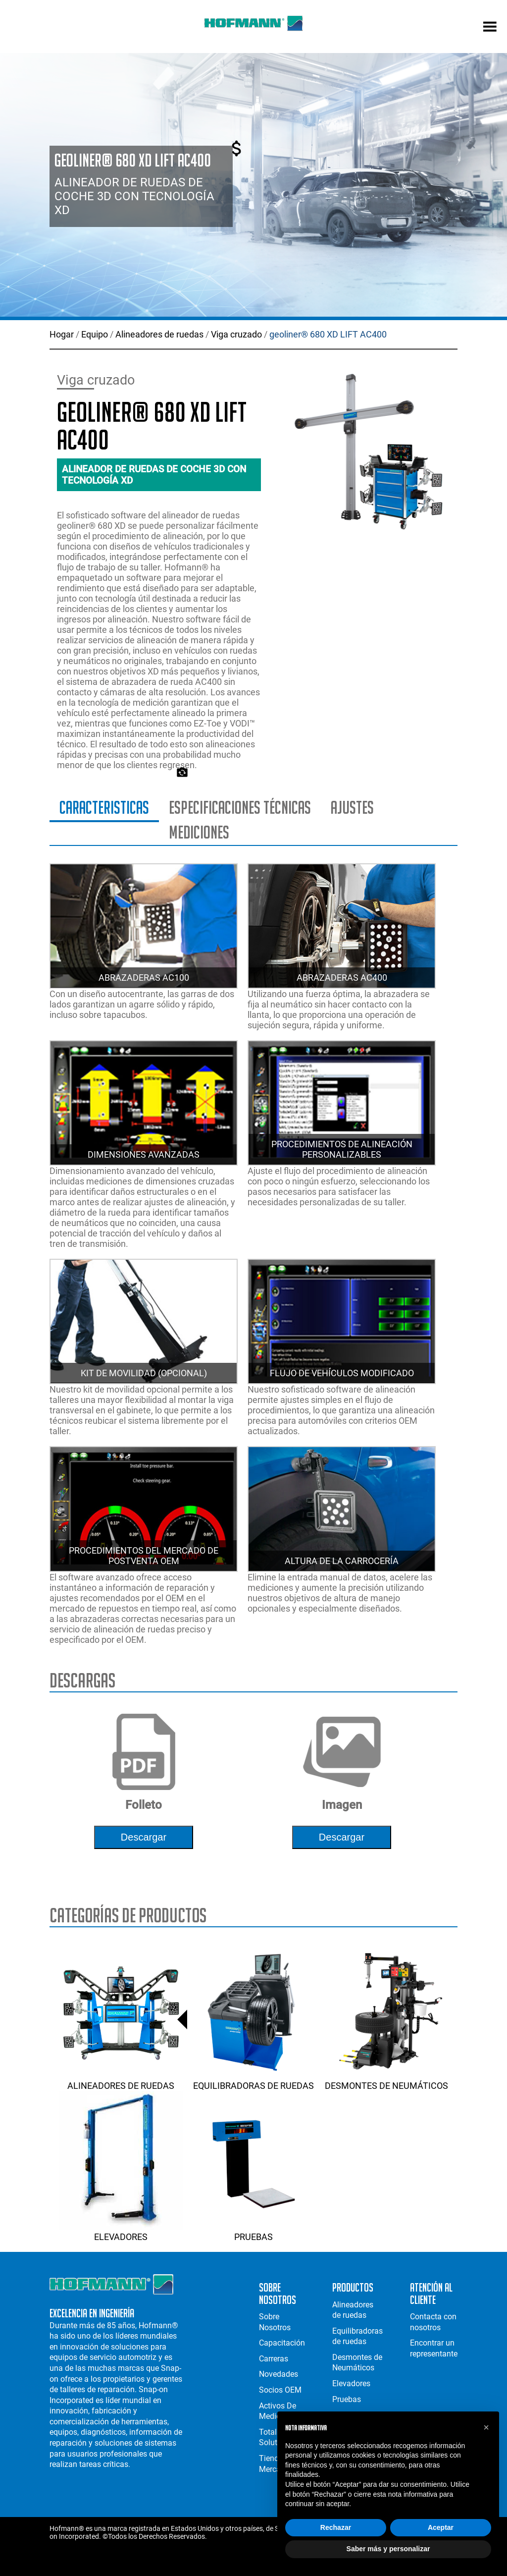  What do you see at coordinates (183, 2019) in the screenshot?
I see `navigate to the previous item or screen` at bounding box center [183, 2019].